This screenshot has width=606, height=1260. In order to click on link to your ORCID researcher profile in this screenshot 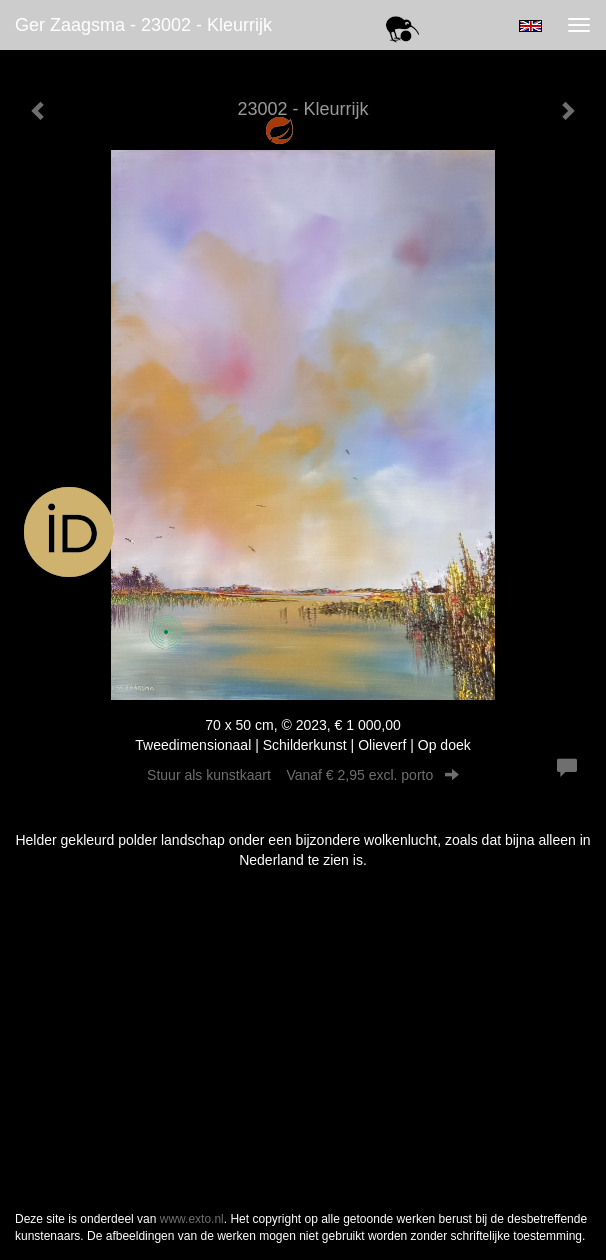, I will do `click(69, 532)`.